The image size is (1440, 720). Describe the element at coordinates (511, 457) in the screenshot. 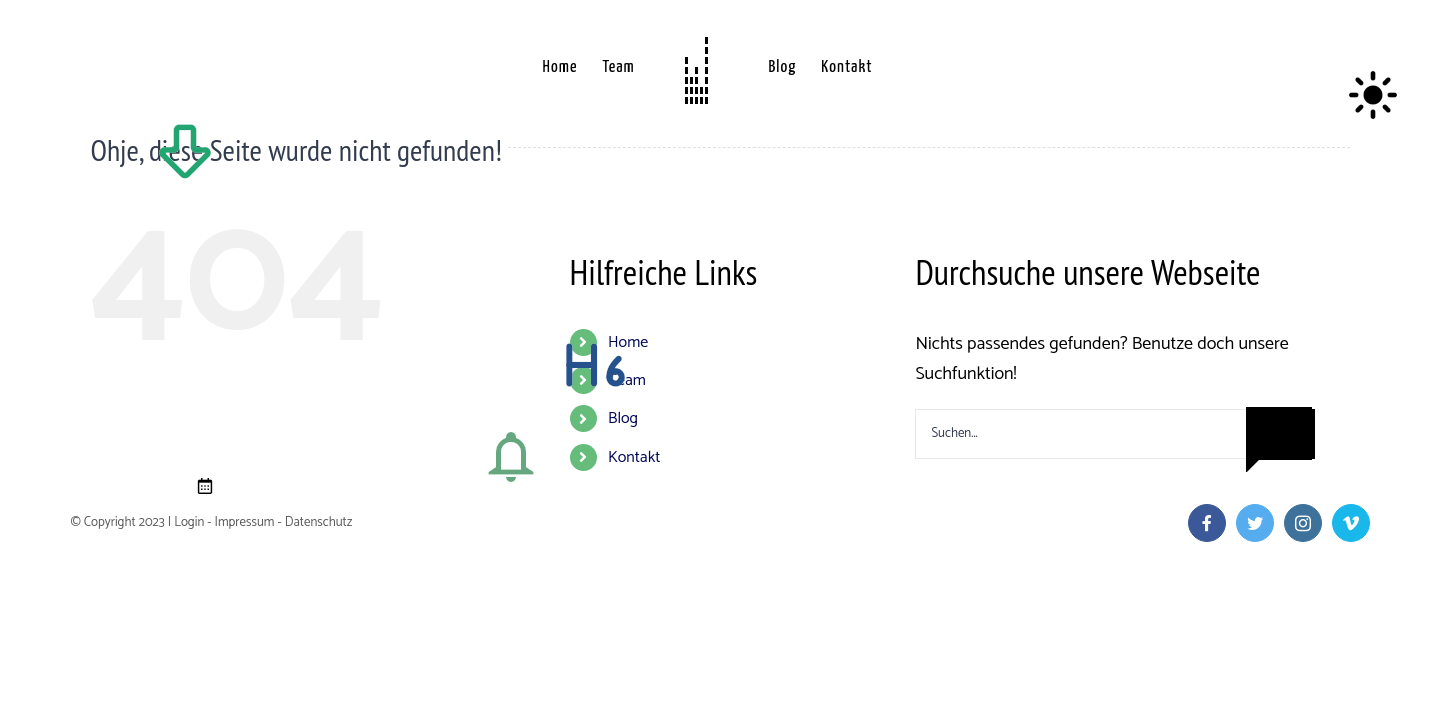

I see `view notifications` at that location.